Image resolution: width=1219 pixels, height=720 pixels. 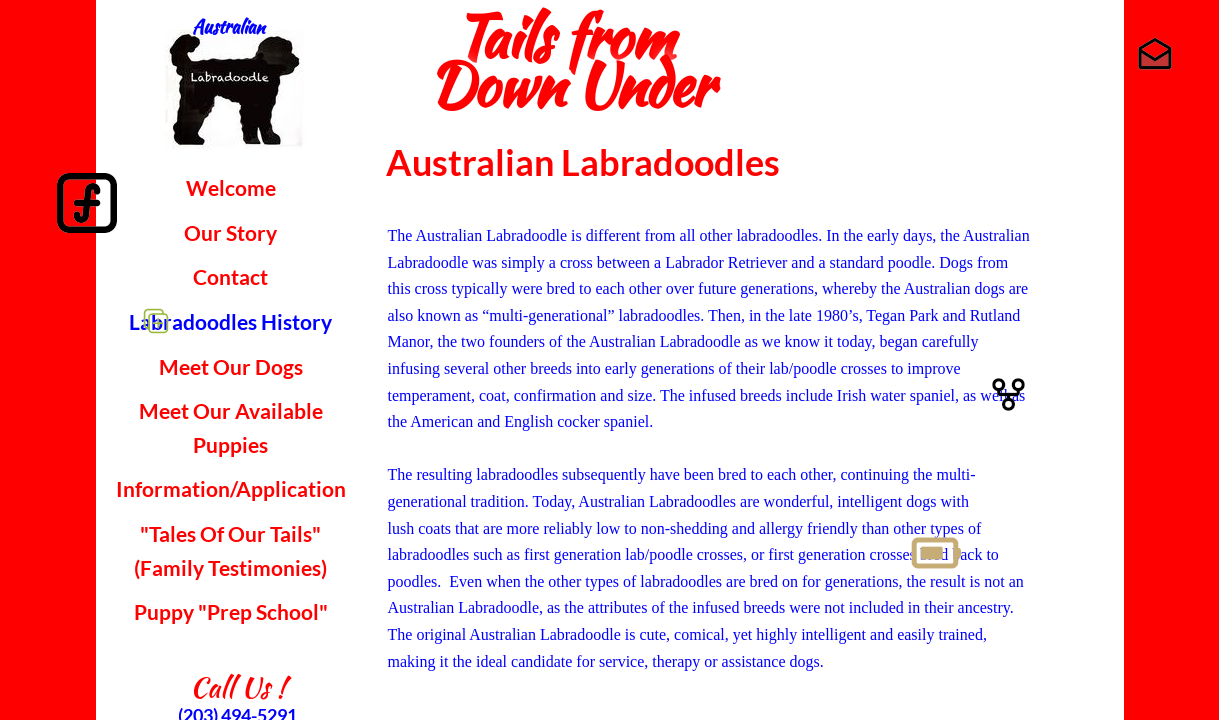 What do you see at coordinates (935, 553) in the screenshot?
I see `indicates battery level at 75%` at bounding box center [935, 553].